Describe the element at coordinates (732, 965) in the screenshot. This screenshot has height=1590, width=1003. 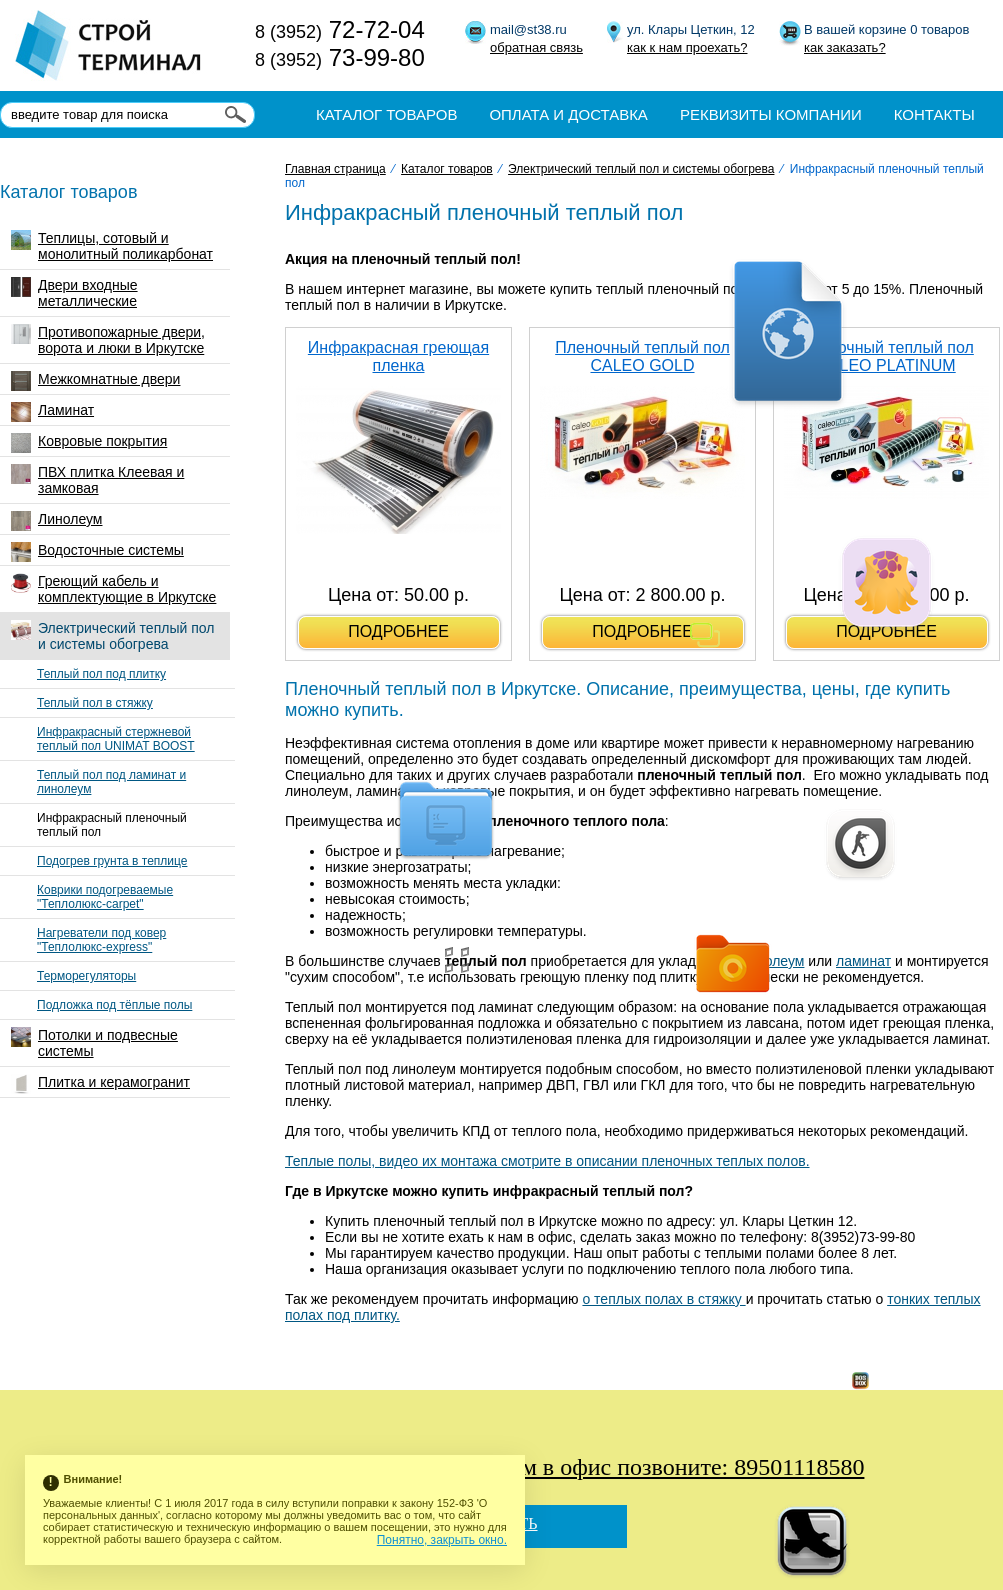
I see `open android oreo system folder` at that location.